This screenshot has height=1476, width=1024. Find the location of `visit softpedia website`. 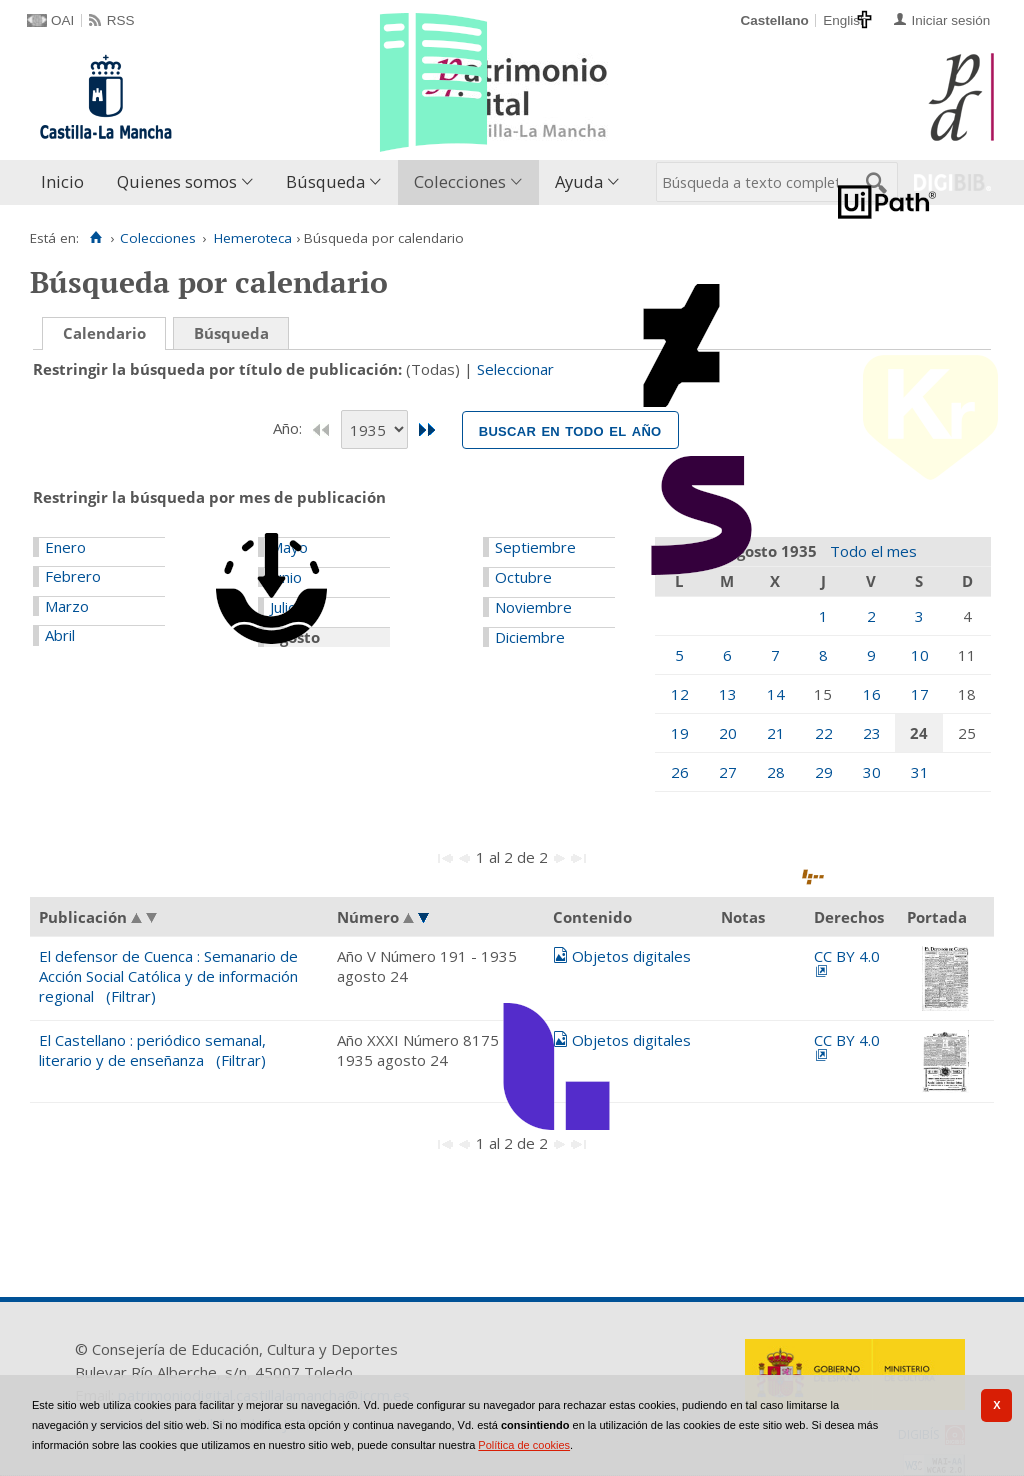

visit softpedia website is located at coordinates (701, 515).